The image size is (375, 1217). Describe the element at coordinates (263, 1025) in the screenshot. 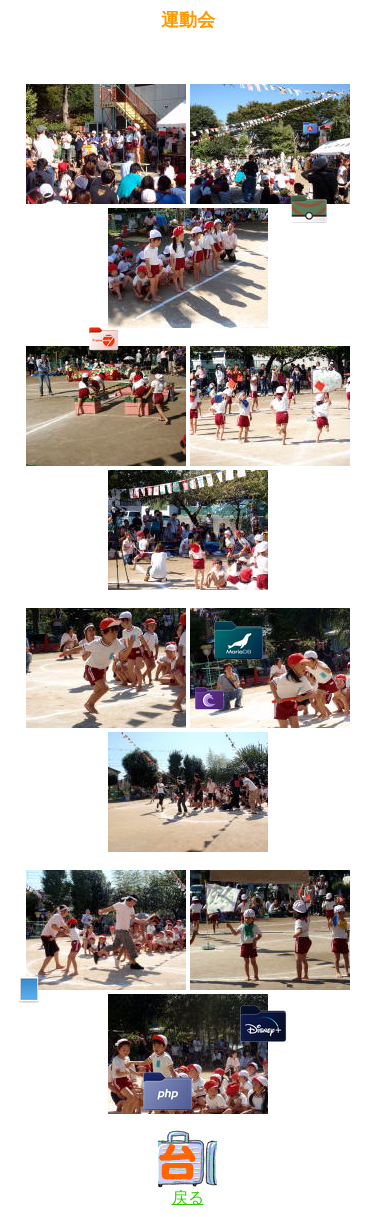

I see `open disney+ media folder` at that location.